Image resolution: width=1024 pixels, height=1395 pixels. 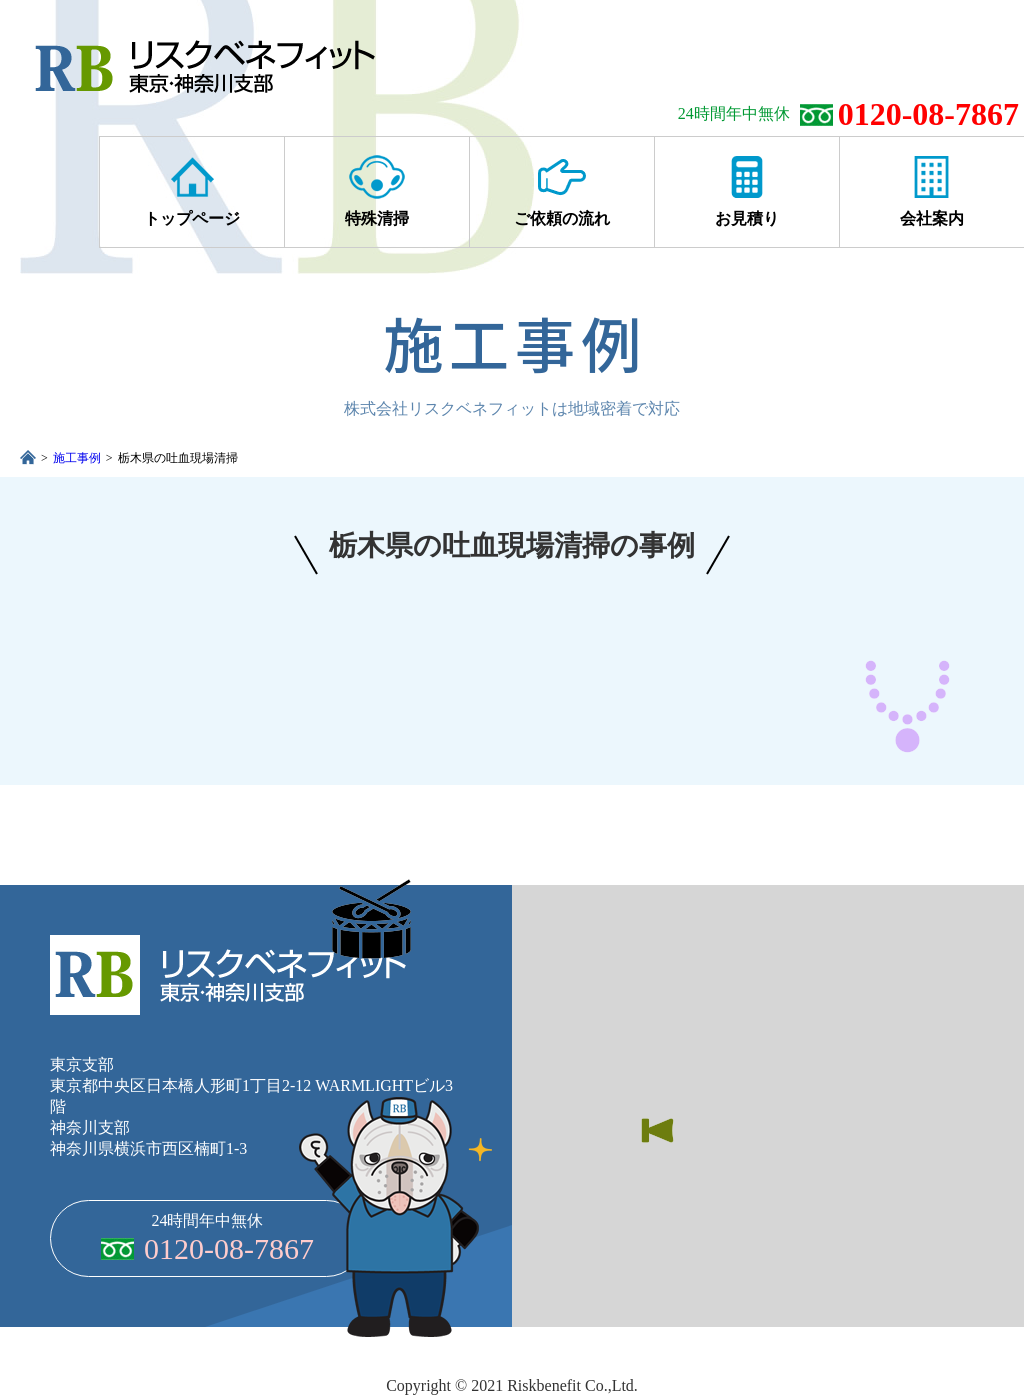 I want to click on go to previous track or media, so click(x=657, y=1130).